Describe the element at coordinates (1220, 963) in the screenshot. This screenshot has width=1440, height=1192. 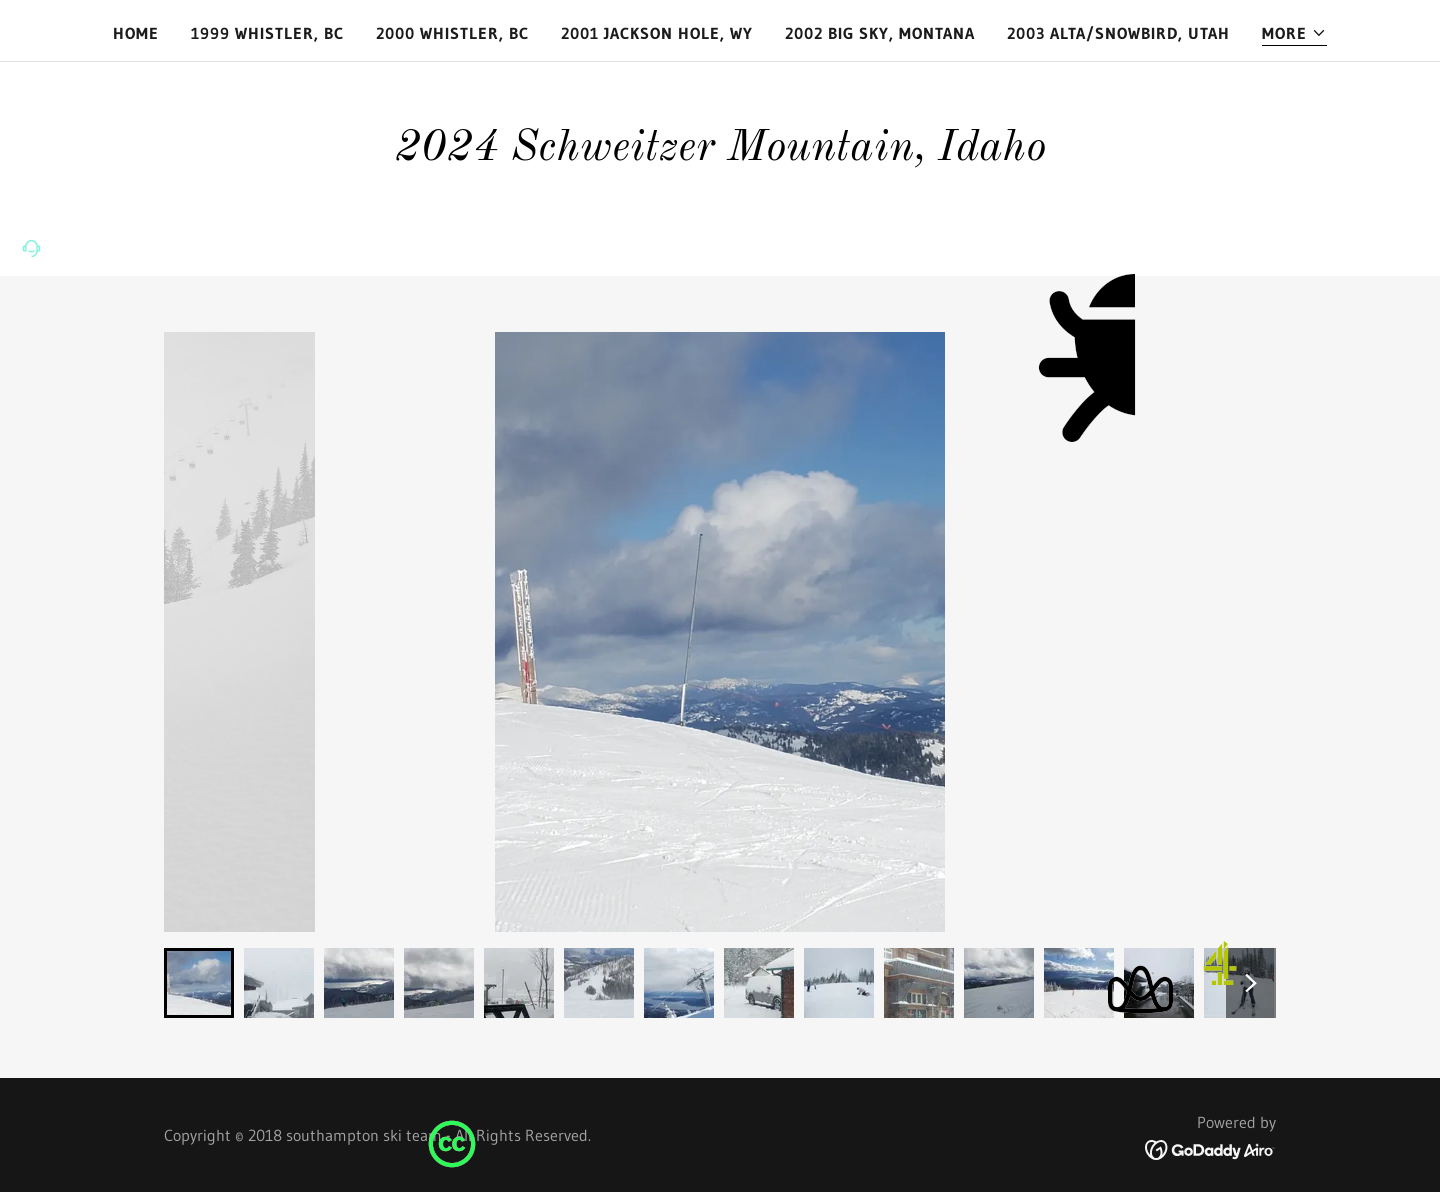
I see `Channel 4 logo` at that location.